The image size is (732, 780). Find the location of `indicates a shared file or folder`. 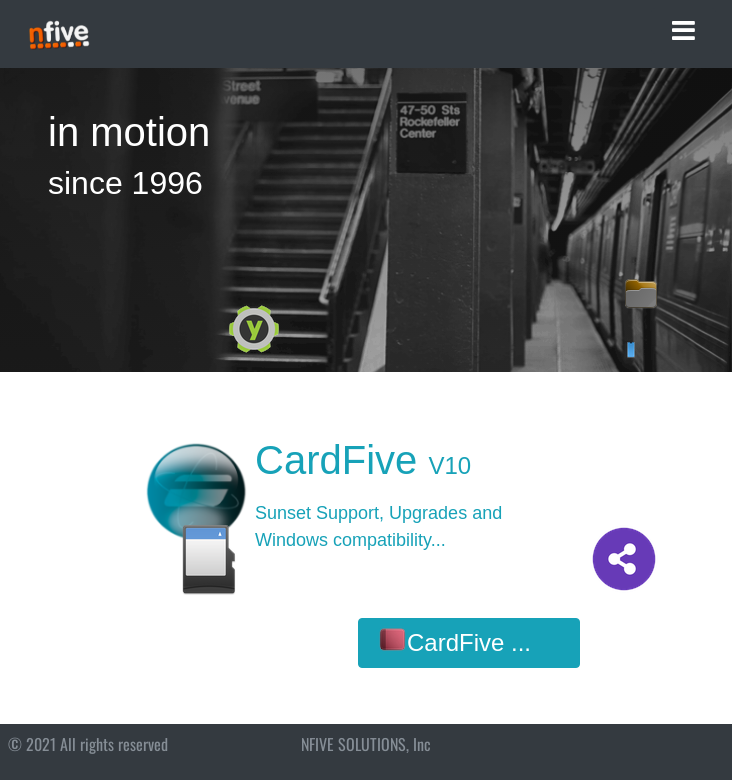

indicates a shared file or folder is located at coordinates (624, 559).